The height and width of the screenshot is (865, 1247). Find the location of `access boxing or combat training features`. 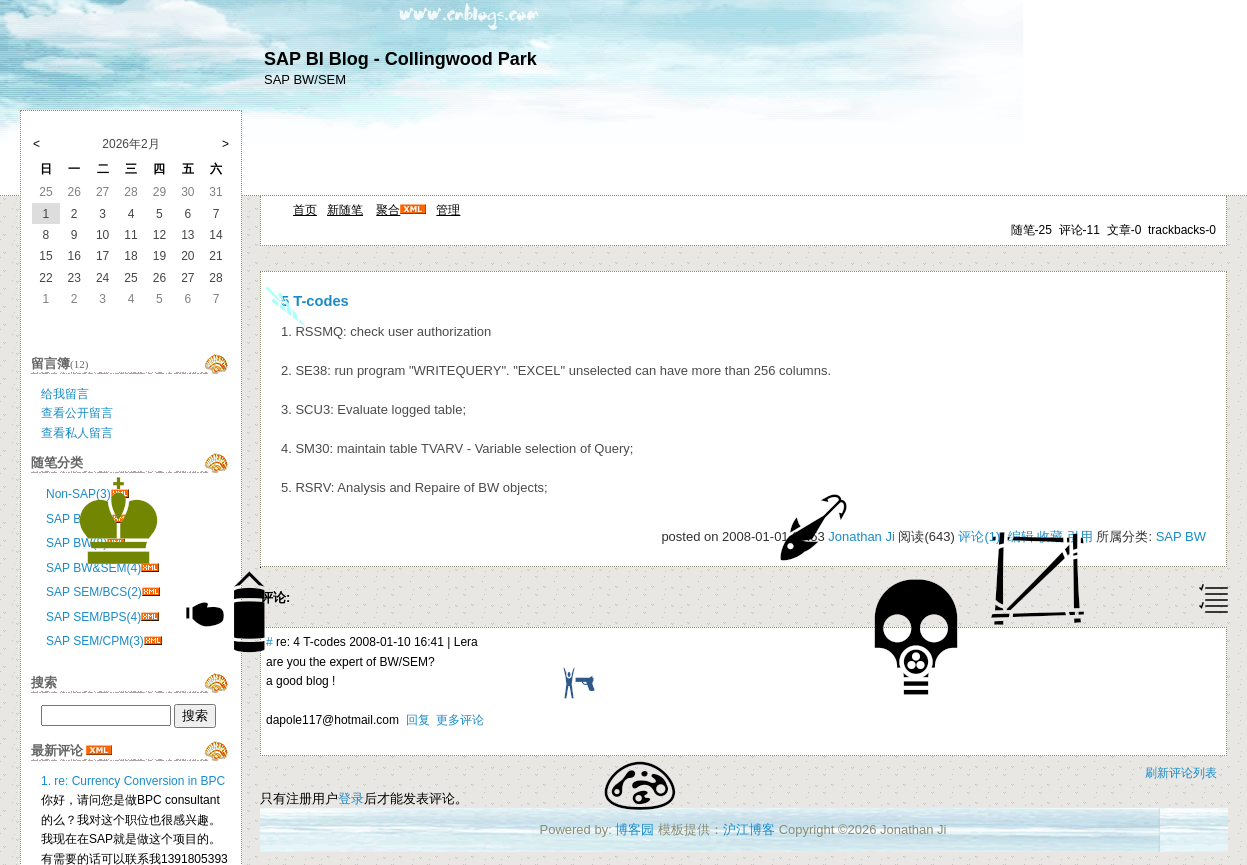

access boxing or combat training features is located at coordinates (227, 613).